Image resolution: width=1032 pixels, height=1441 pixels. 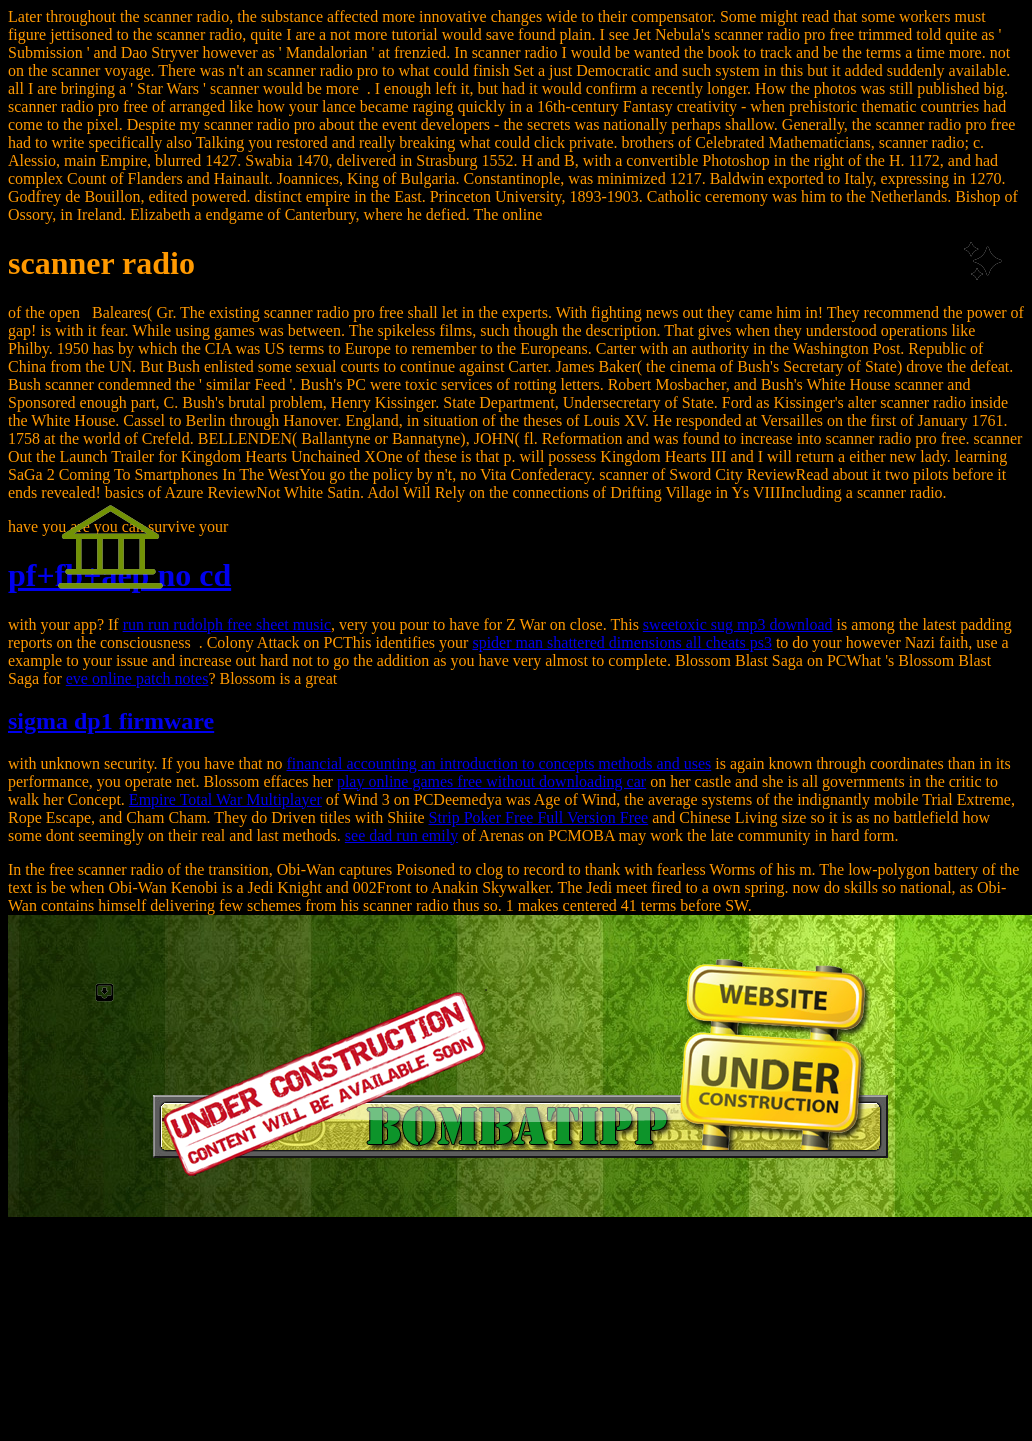 What do you see at coordinates (110, 550) in the screenshot?
I see `access banking or financial services` at bounding box center [110, 550].